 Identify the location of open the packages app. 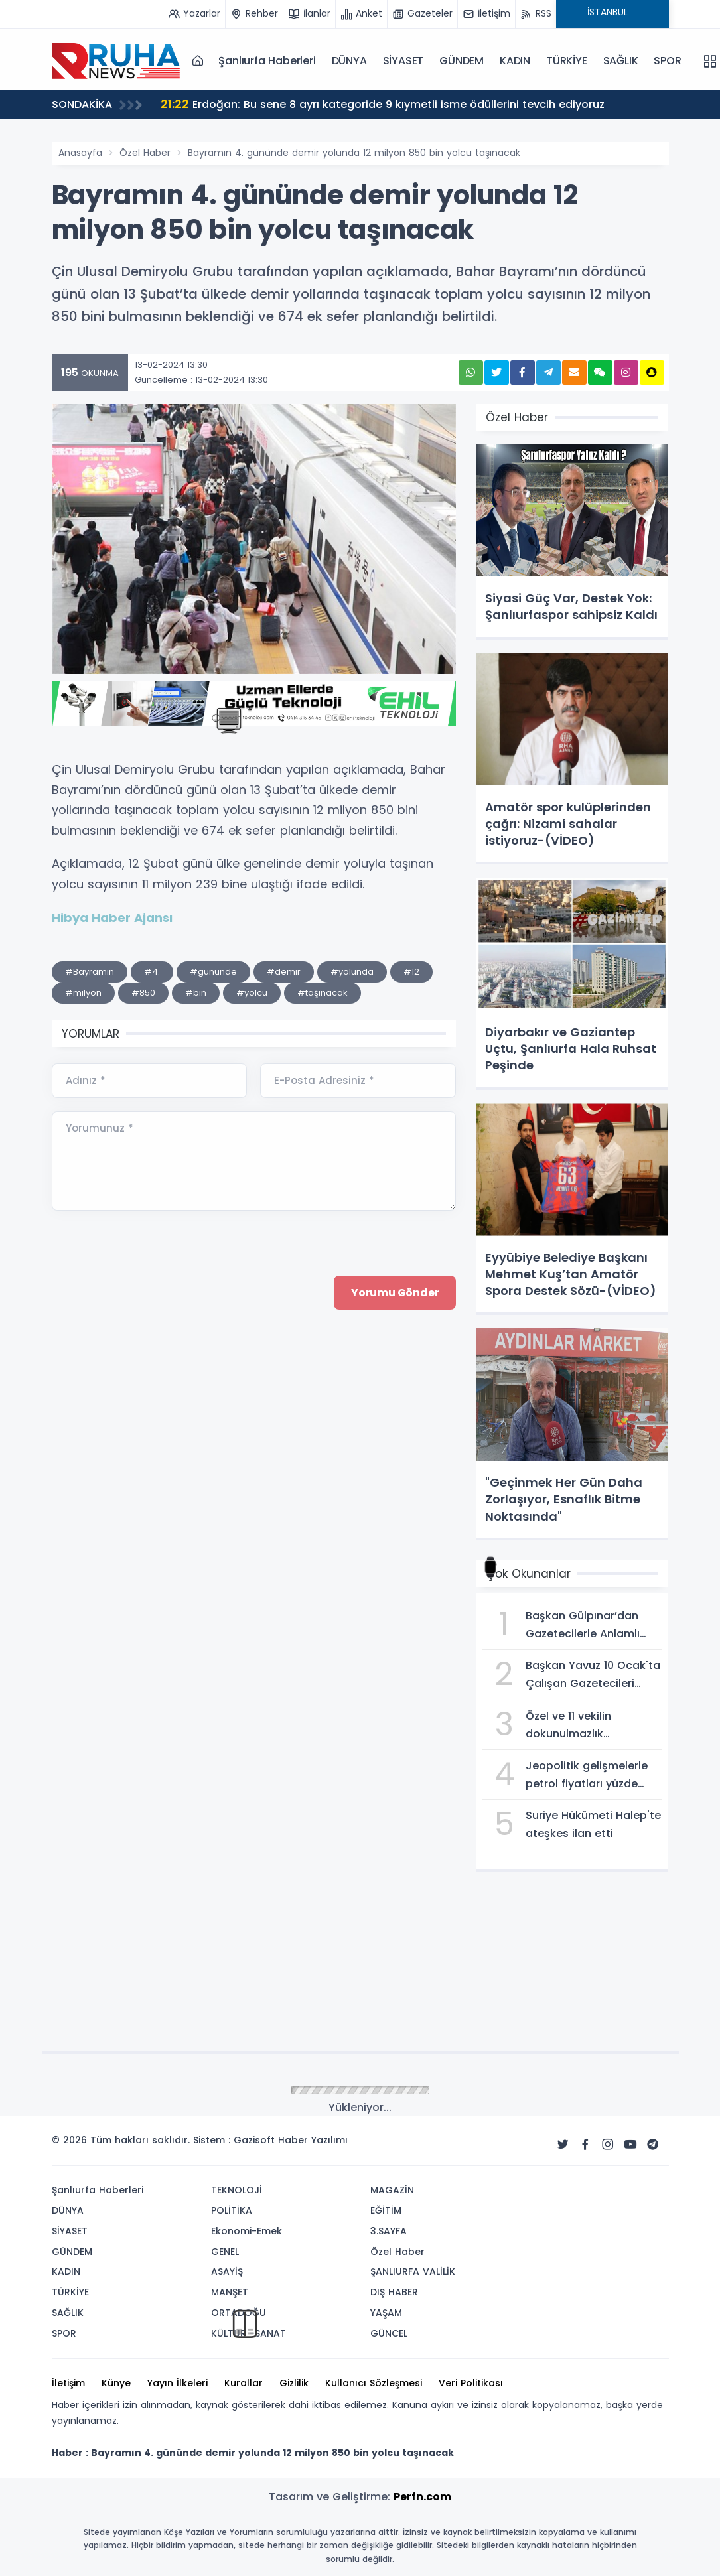
(246, 2323).